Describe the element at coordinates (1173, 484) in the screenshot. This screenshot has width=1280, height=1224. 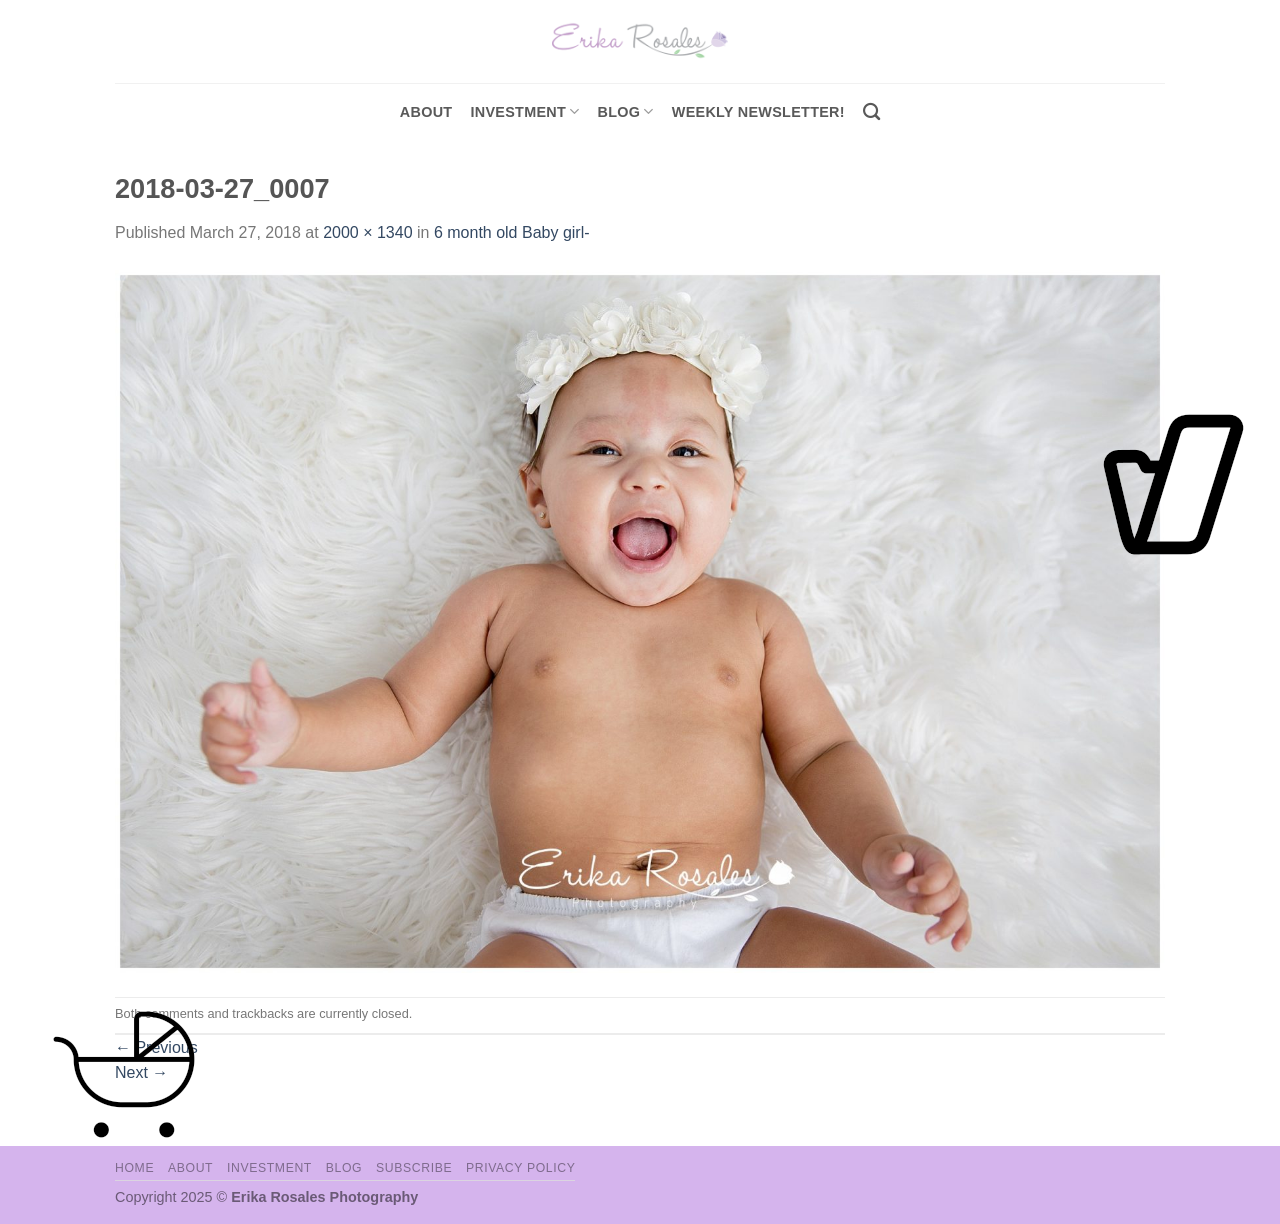
I see `open kbin social platform` at that location.